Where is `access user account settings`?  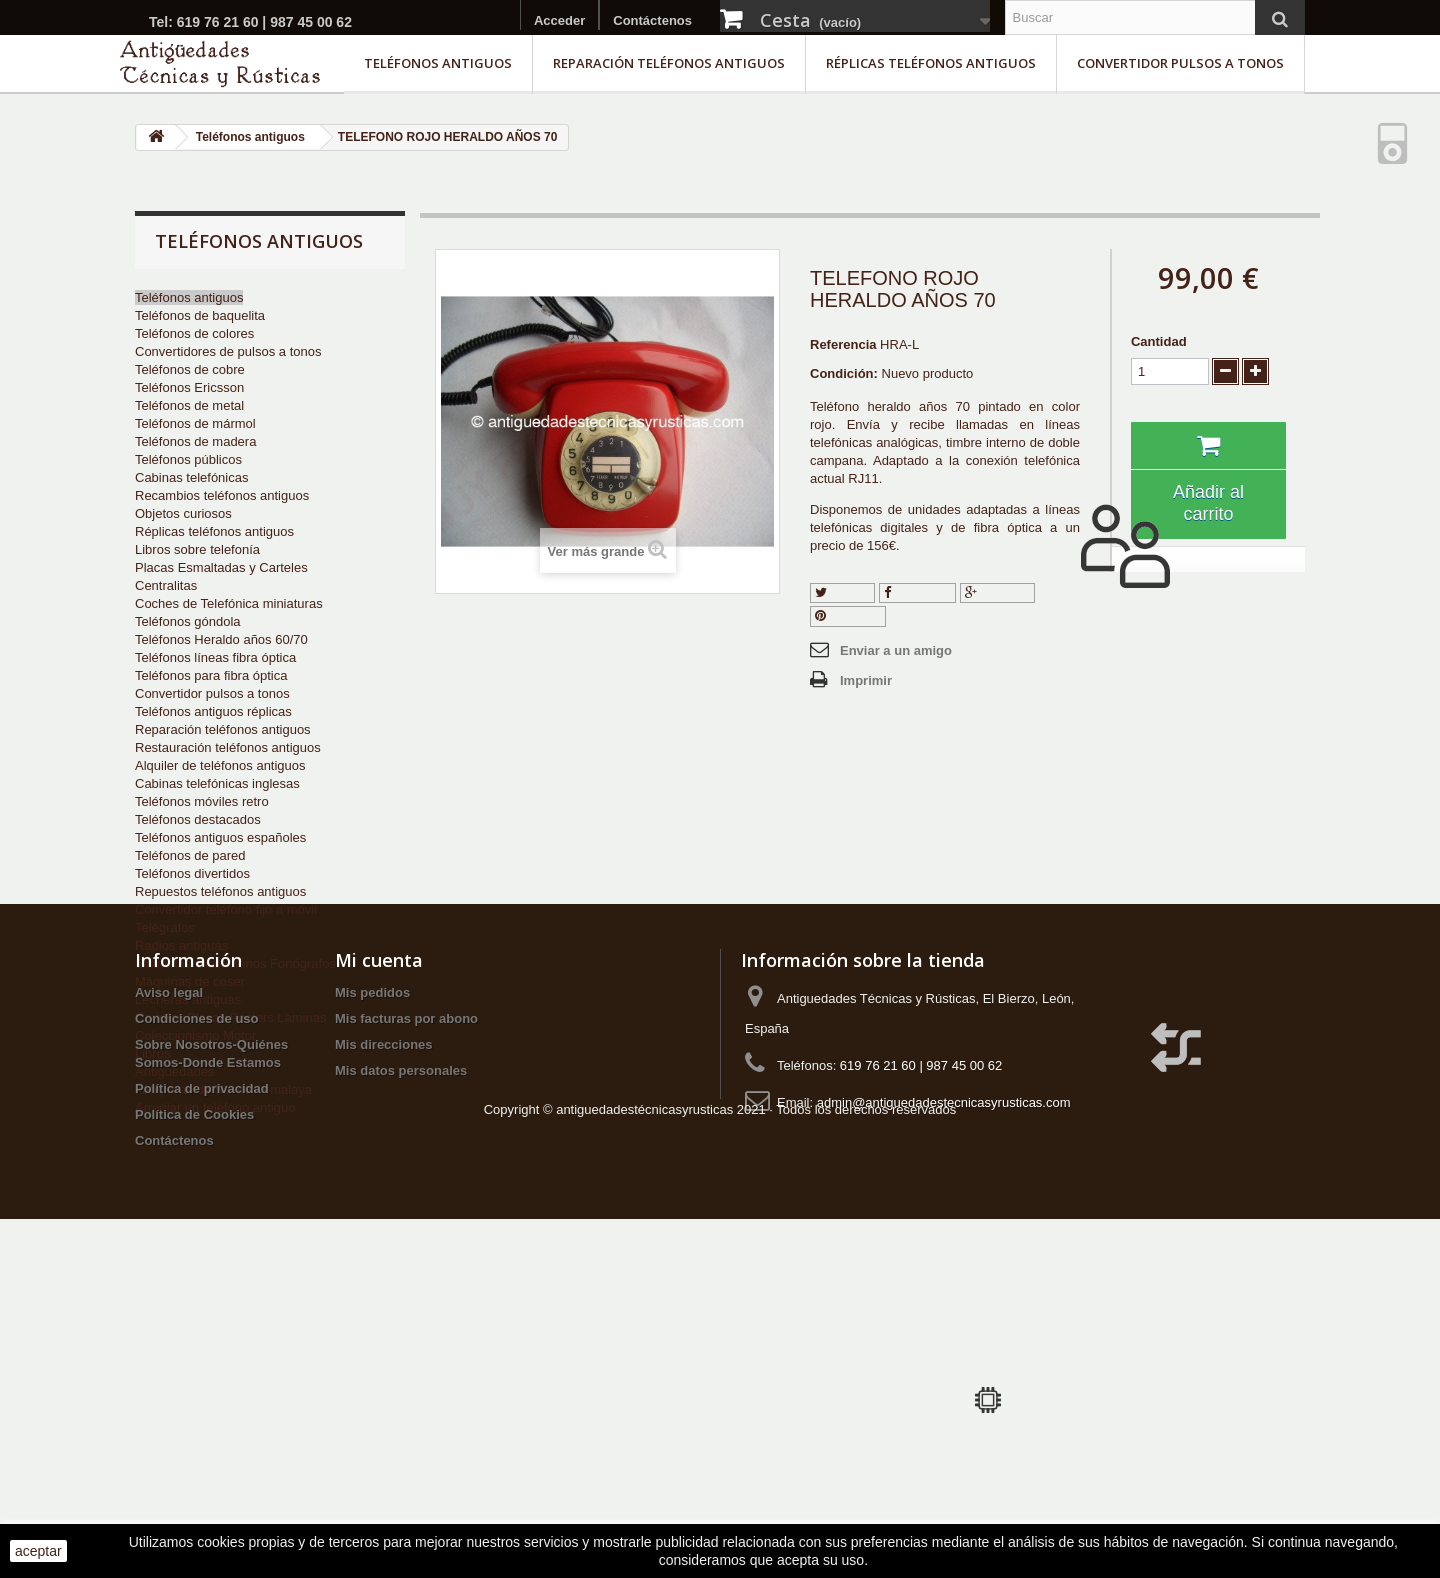 access user account settings is located at coordinates (1125, 543).